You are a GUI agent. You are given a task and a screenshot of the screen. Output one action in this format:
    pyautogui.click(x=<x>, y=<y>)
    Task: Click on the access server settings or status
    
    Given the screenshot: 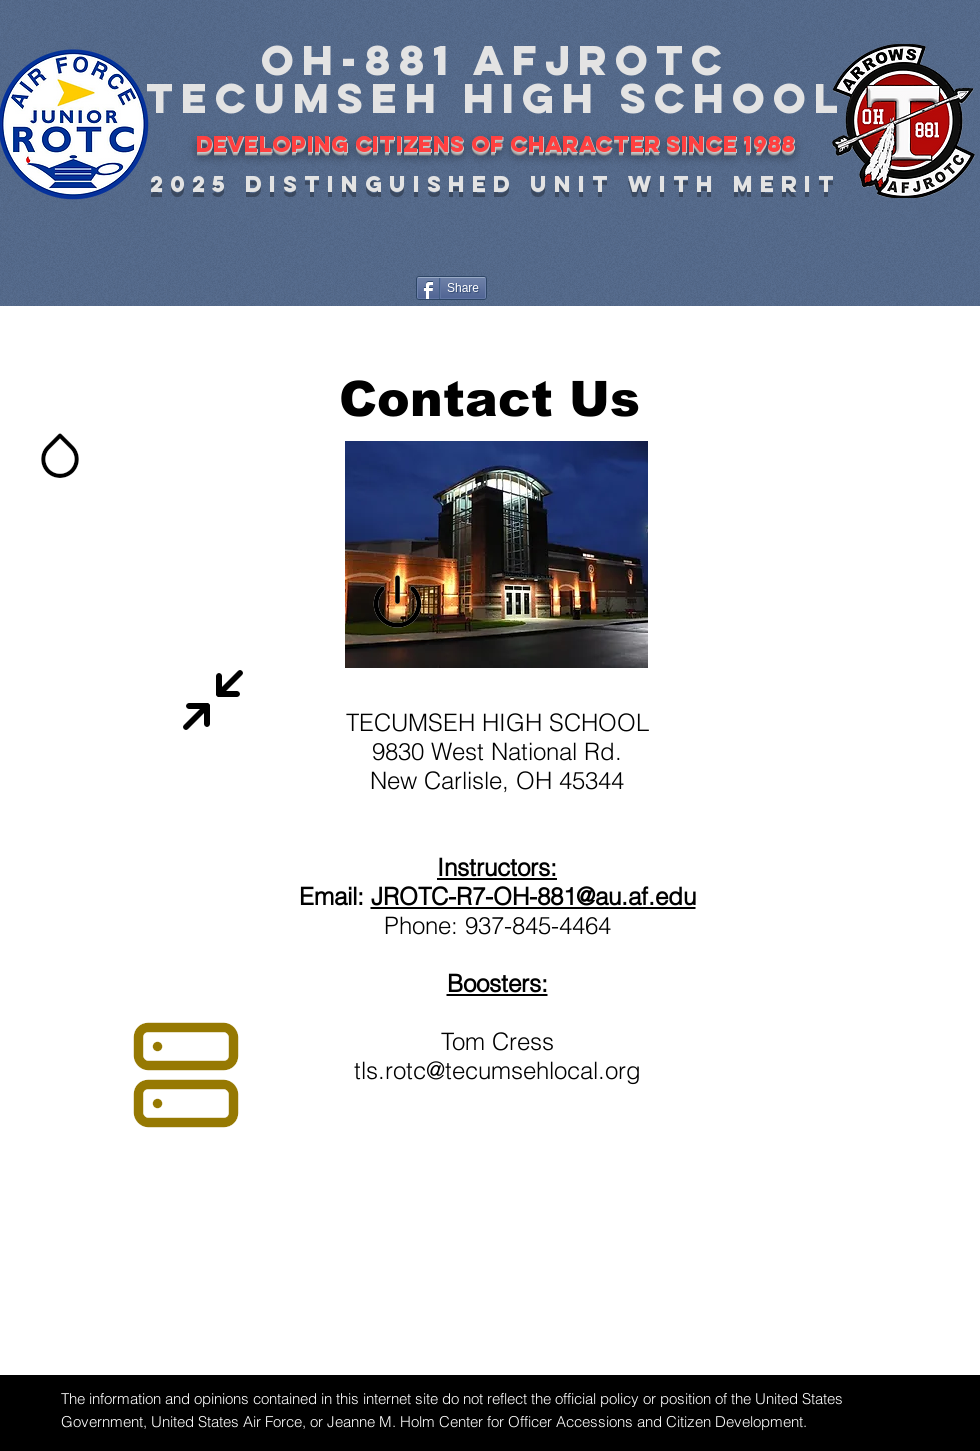 What is the action you would take?
    pyautogui.click(x=186, y=1075)
    